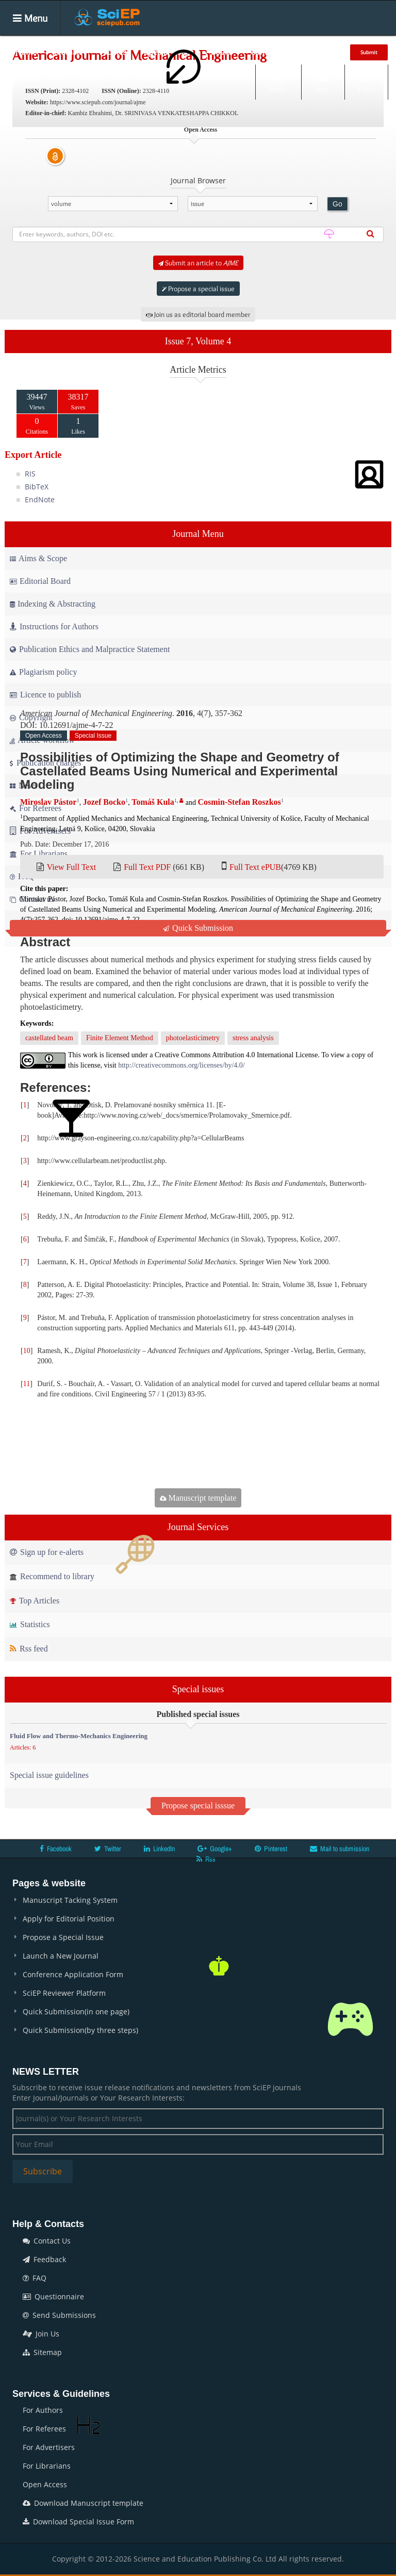 The height and width of the screenshot is (2576, 396). Describe the element at coordinates (71, 1118) in the screenshot. I see `find nearby bars or nightlife` at that location.